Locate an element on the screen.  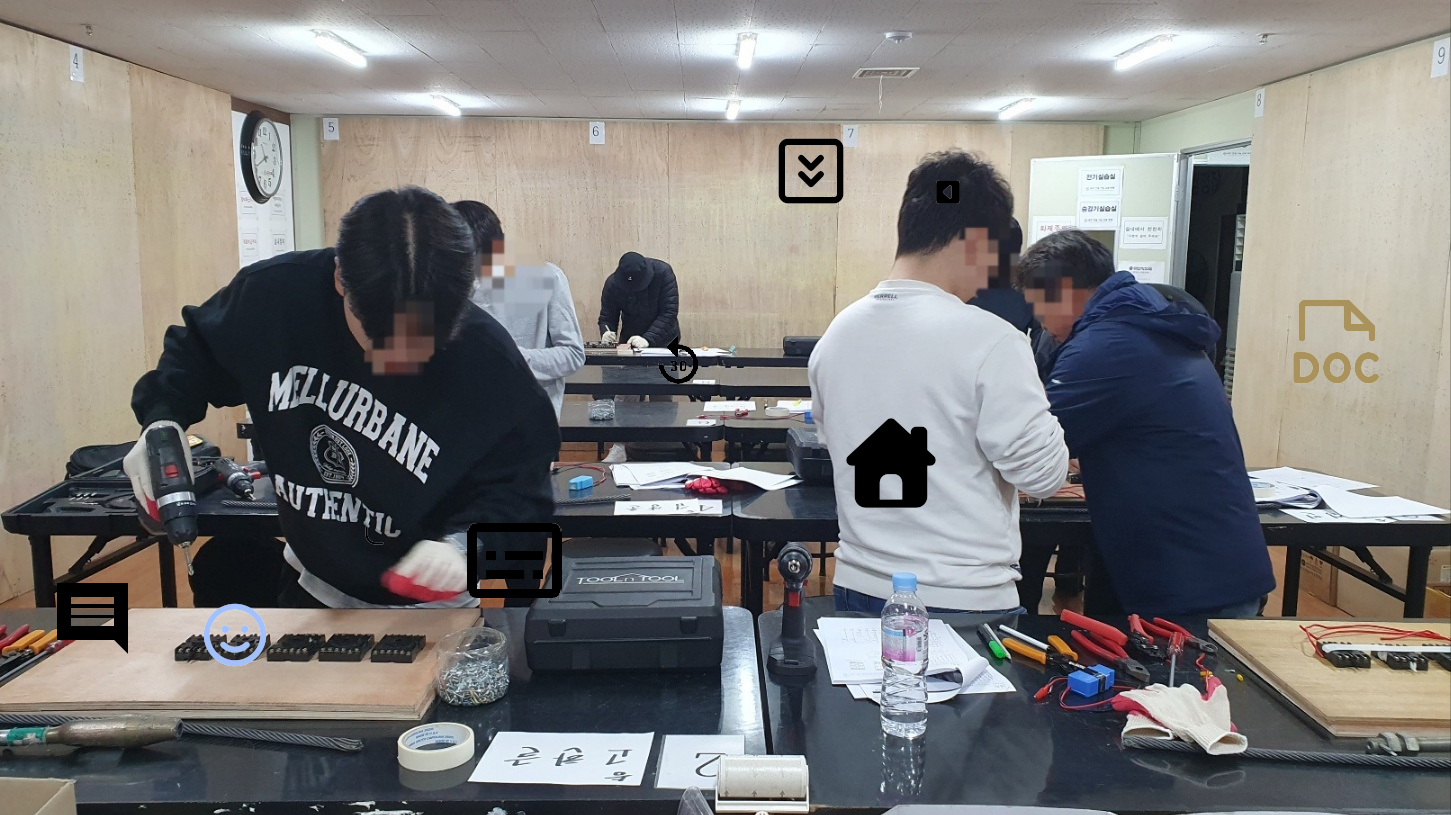
open a document file is located at coordinates (1337, 345).